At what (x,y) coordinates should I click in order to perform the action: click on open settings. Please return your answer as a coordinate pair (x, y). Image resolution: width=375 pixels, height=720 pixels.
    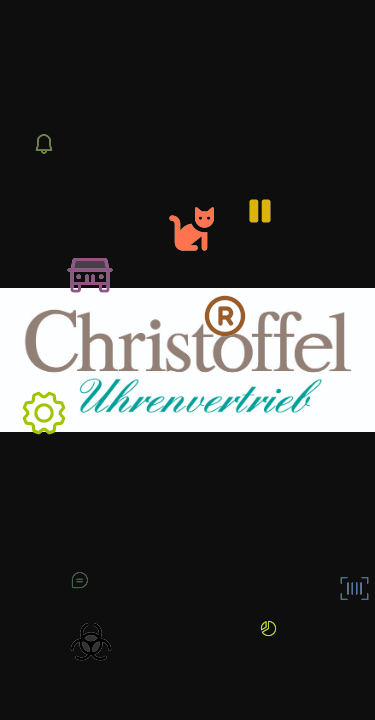
    Looking at the image, I should click on (44, 413).